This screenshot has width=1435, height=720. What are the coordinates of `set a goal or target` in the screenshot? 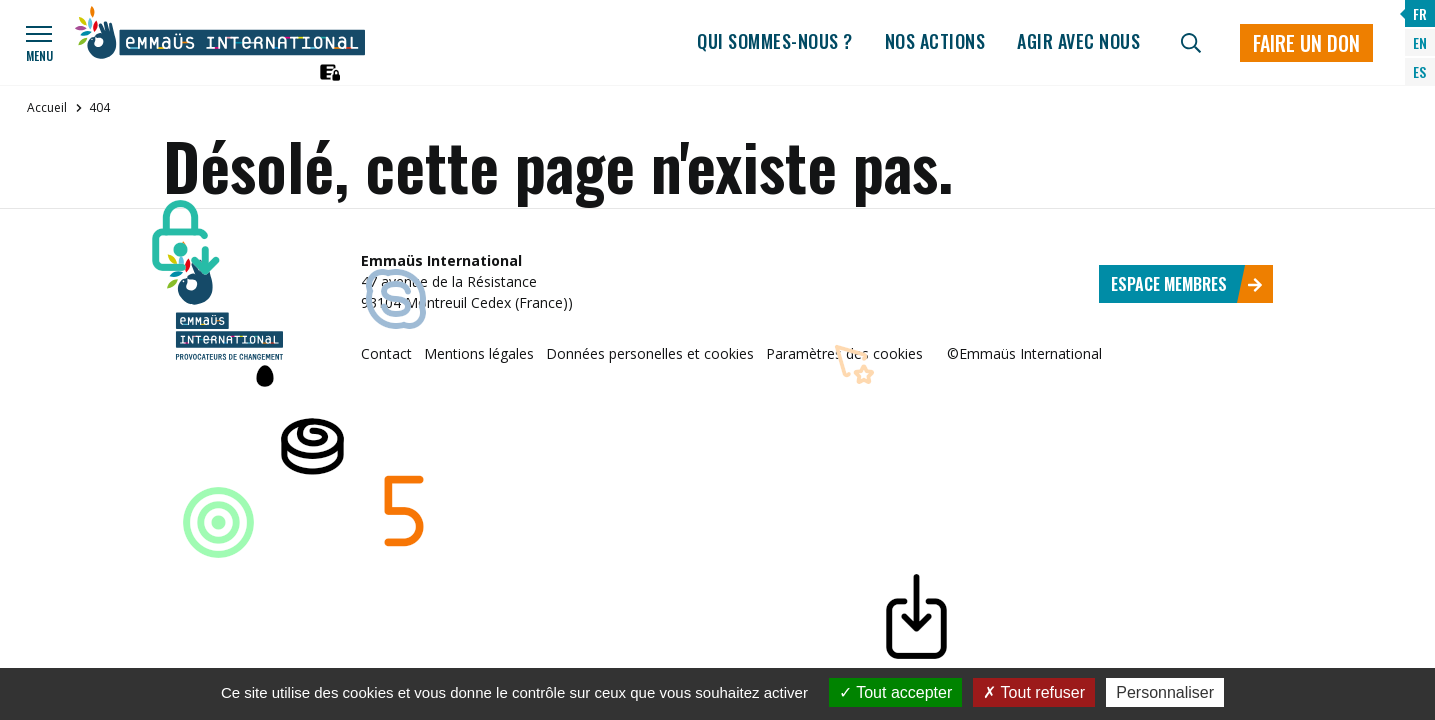 It's located at (218, 522).